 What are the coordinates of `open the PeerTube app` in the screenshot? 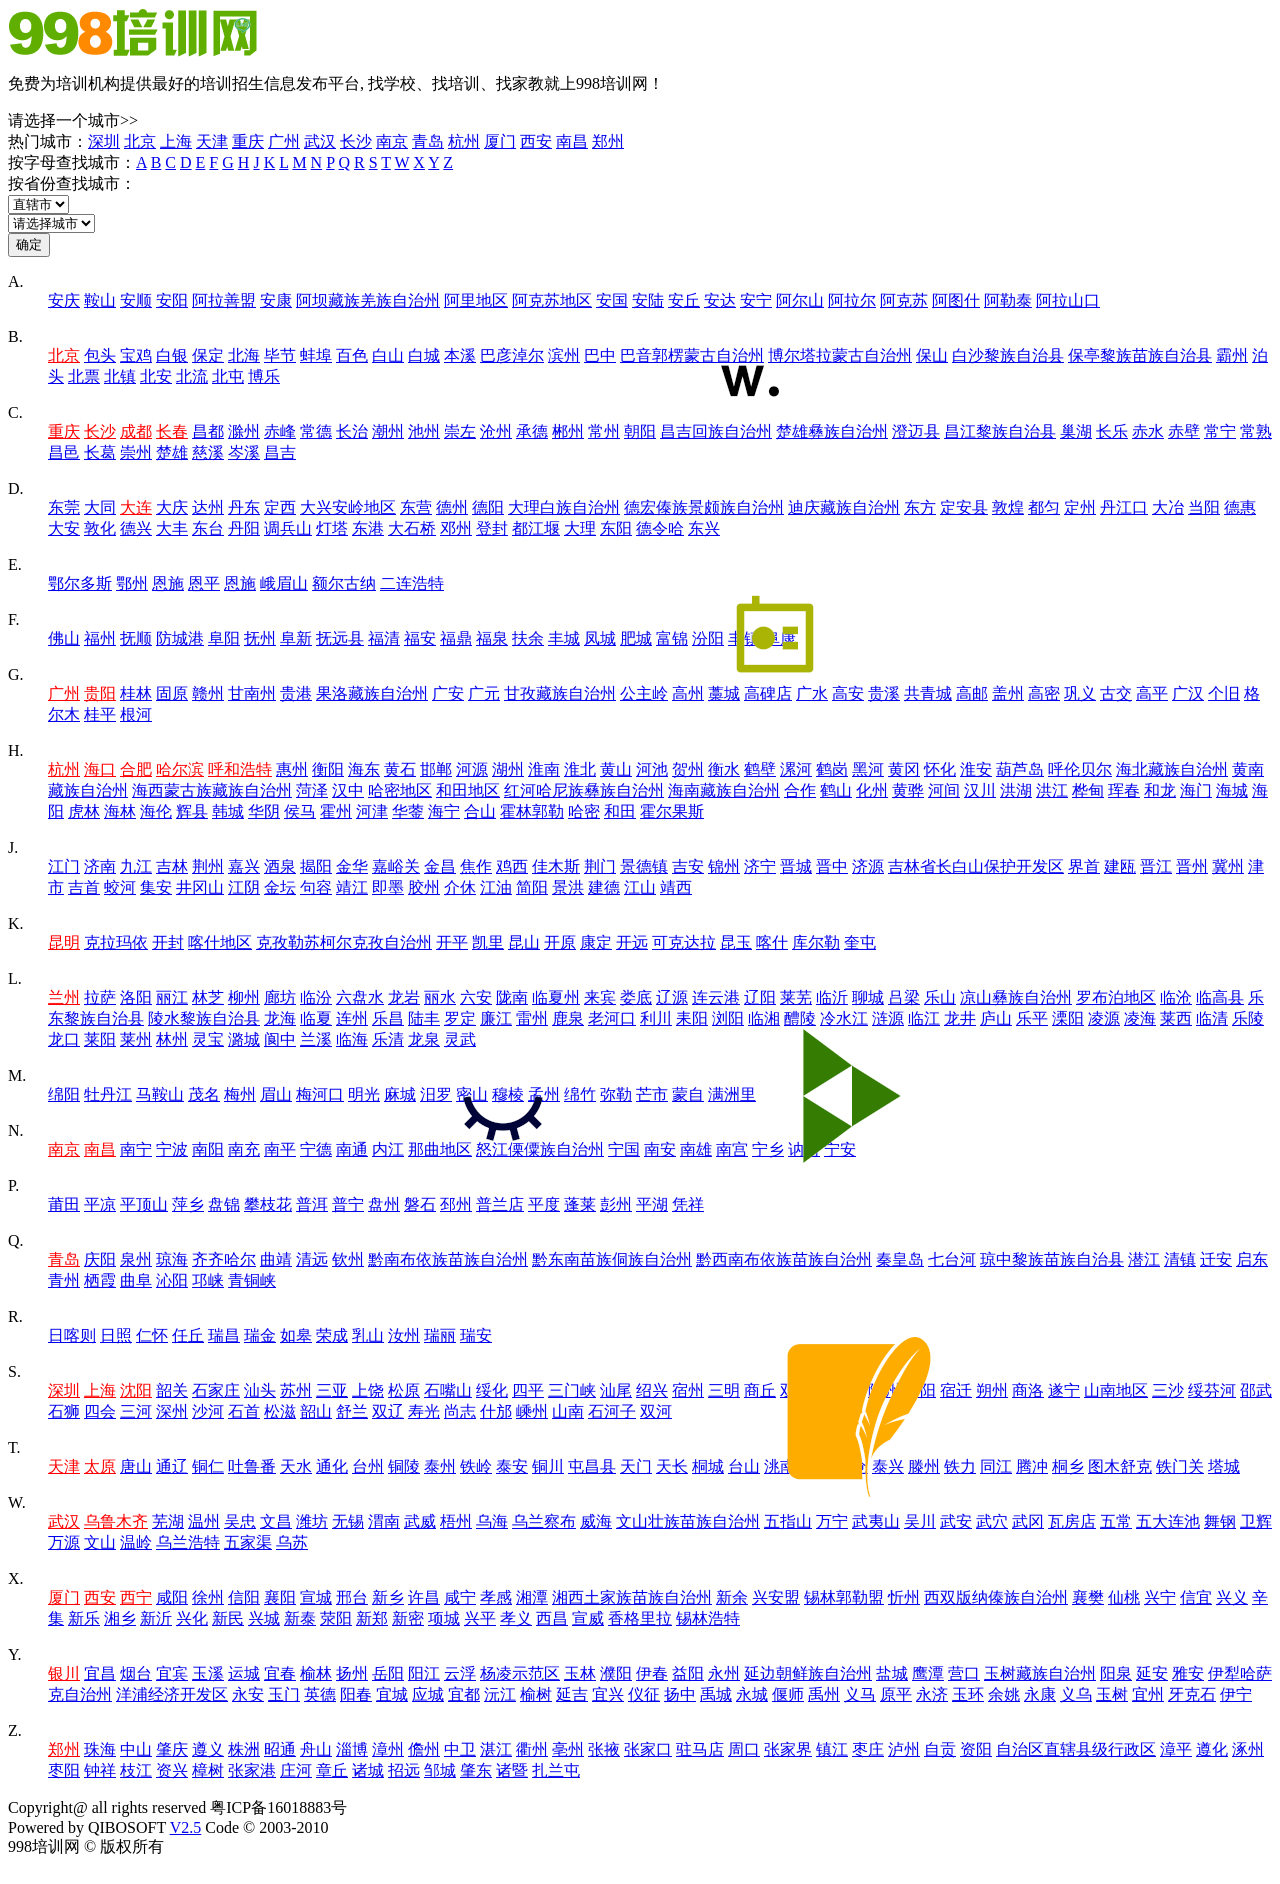 It's located at (852, 1096).